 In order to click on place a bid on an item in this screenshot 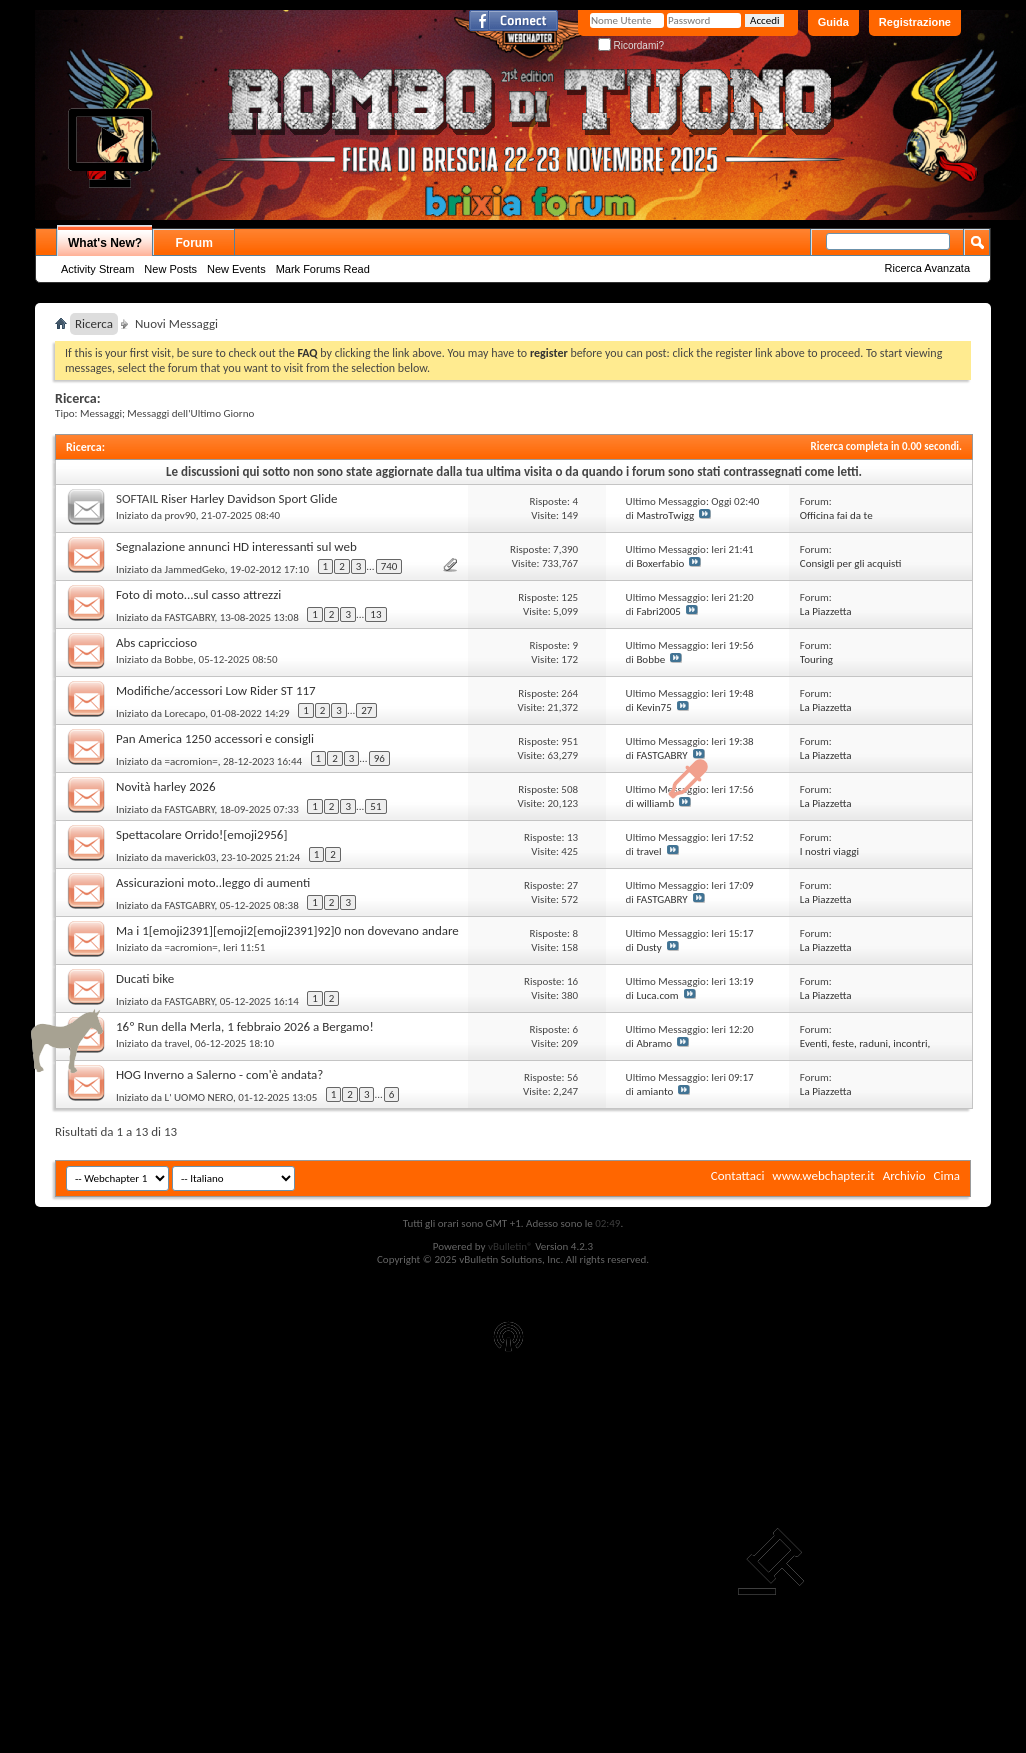, I will do `click(769, 1563)`.